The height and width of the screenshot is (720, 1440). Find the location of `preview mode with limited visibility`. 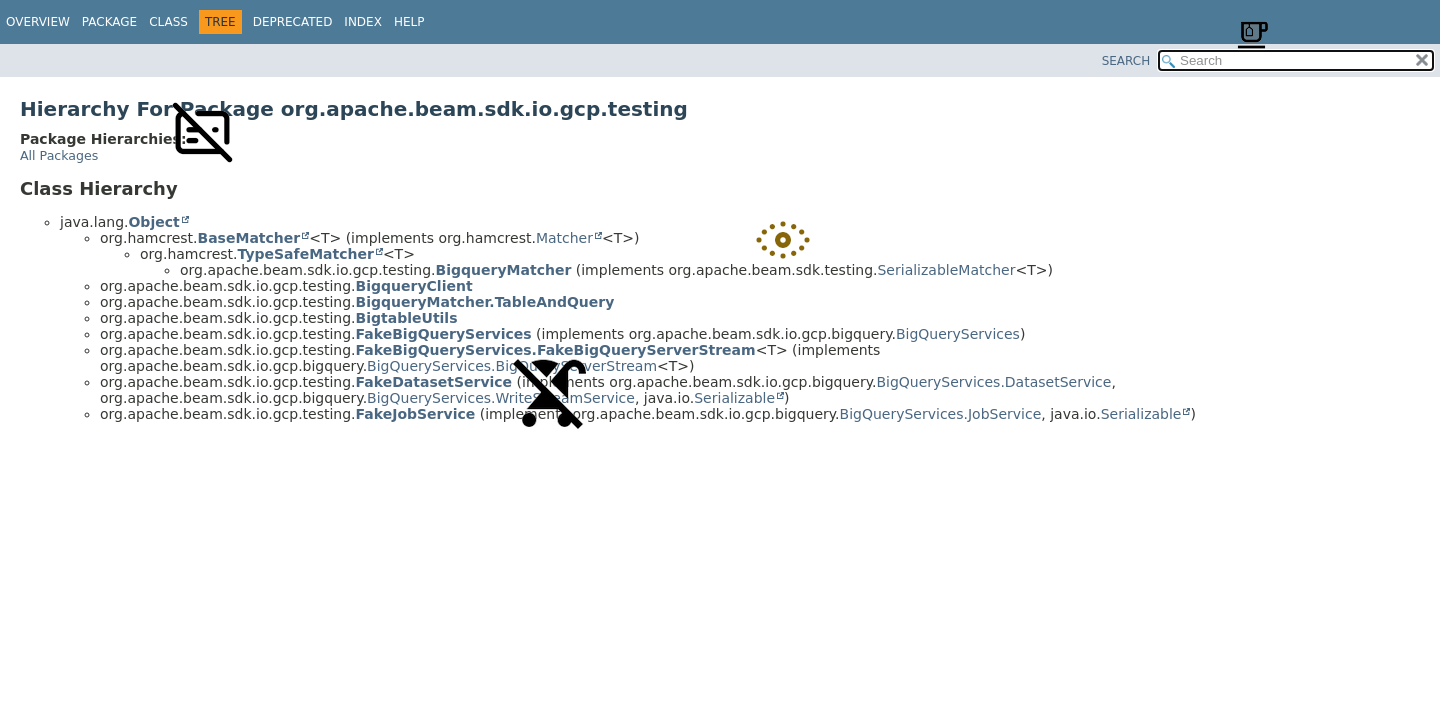

preview mode with limited visibility is located at coordinates (783, 240).